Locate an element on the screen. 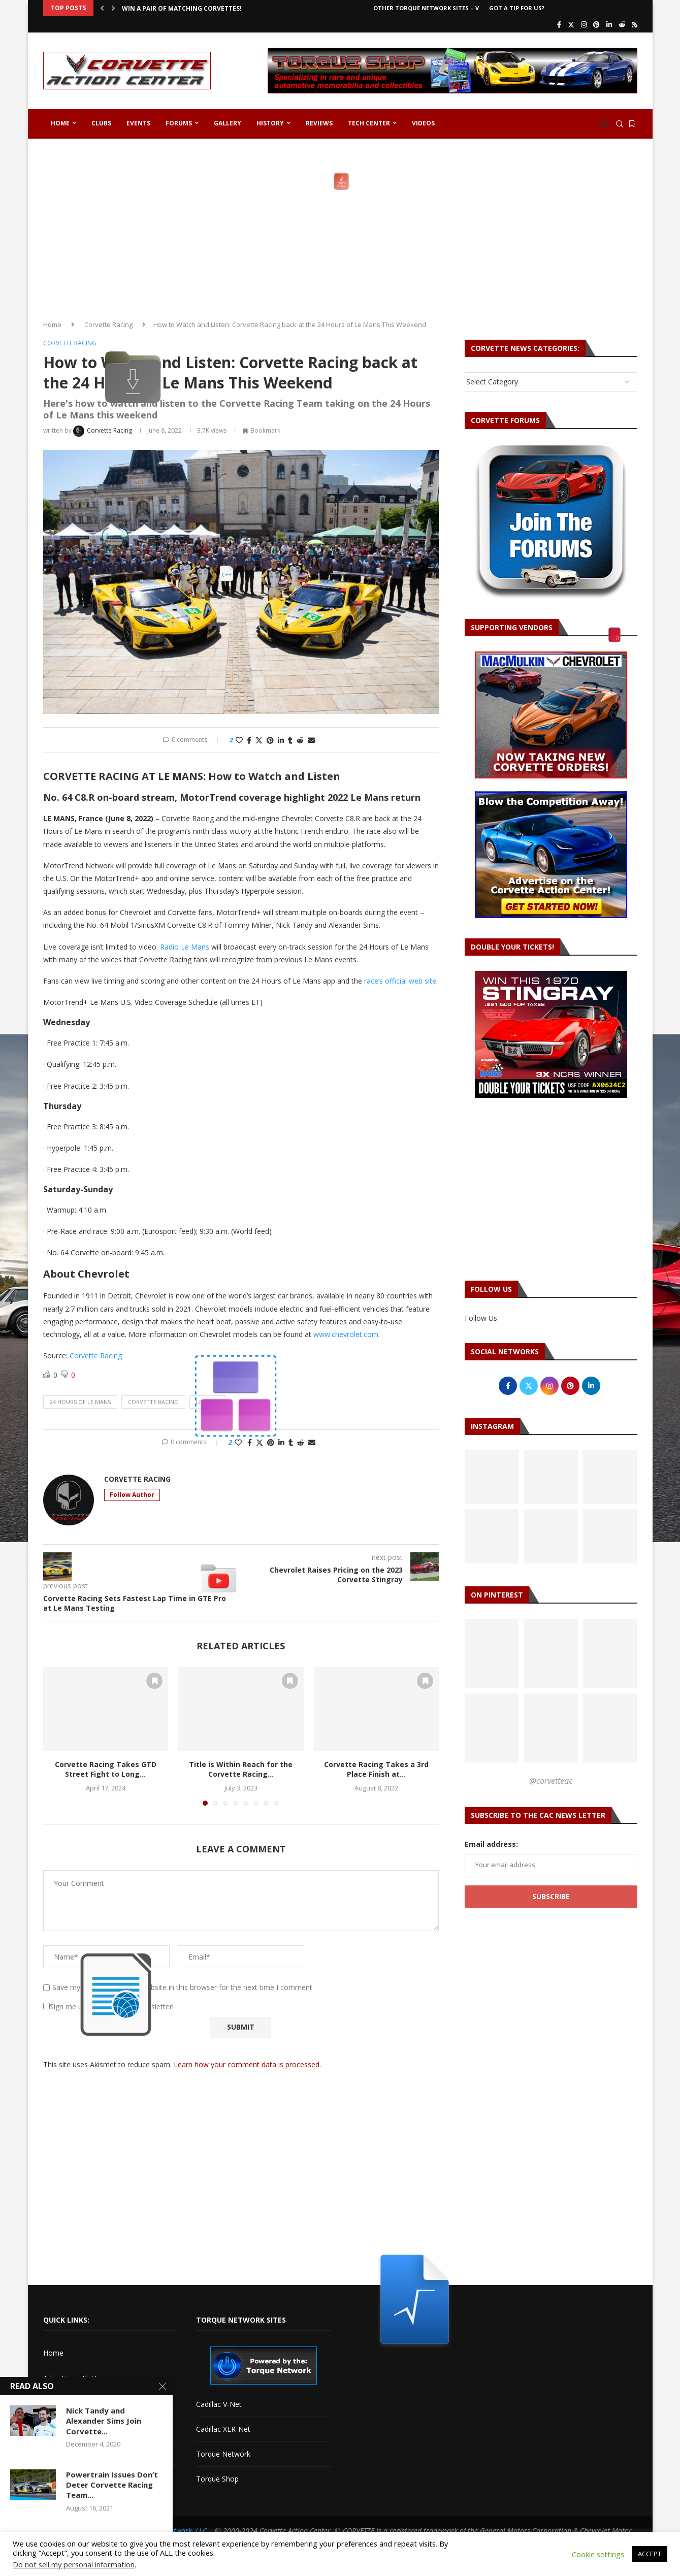  a libreoffice web document file is located at coordinates (116, 1995).